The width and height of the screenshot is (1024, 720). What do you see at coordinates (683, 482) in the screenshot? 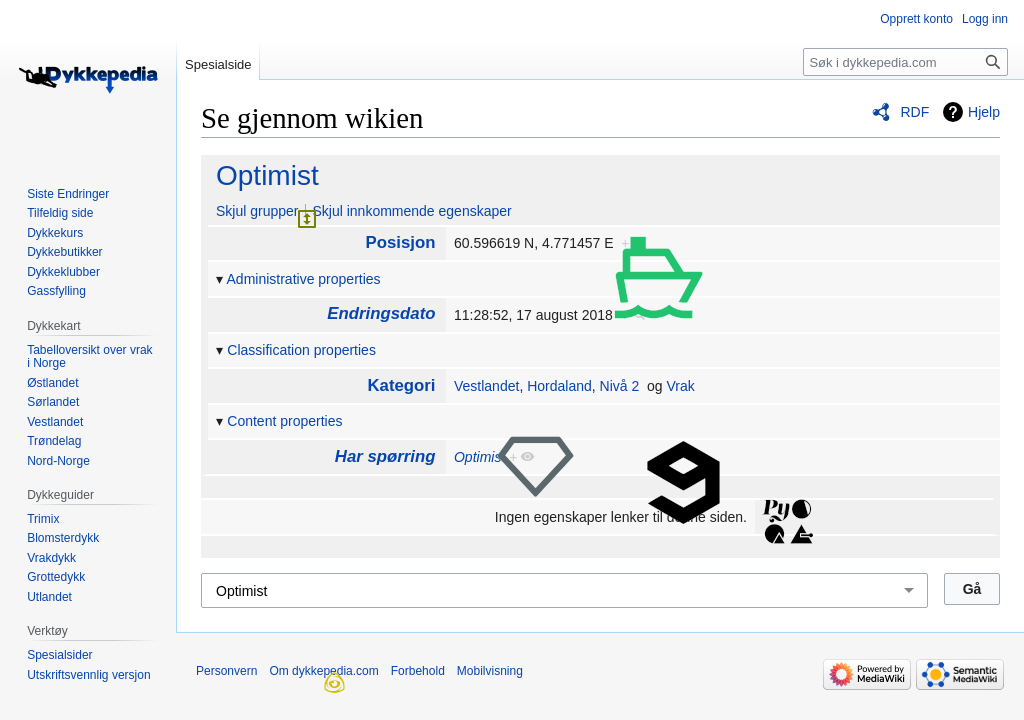
I see `open the 9GAG app` at bounding box center [683, 482].